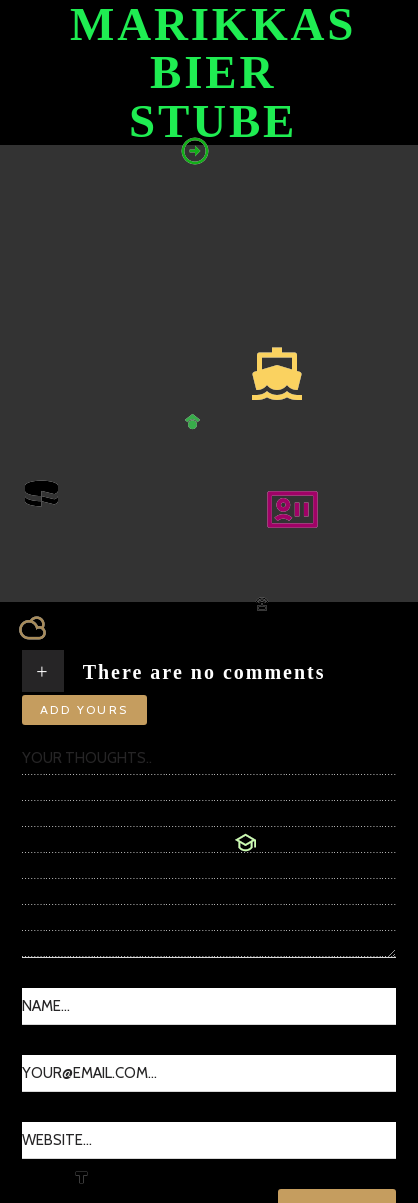  What do you see at coordinates (195, 151) in the screenshot?
I see `proceed to the next step` at bounding box center [195, 151].